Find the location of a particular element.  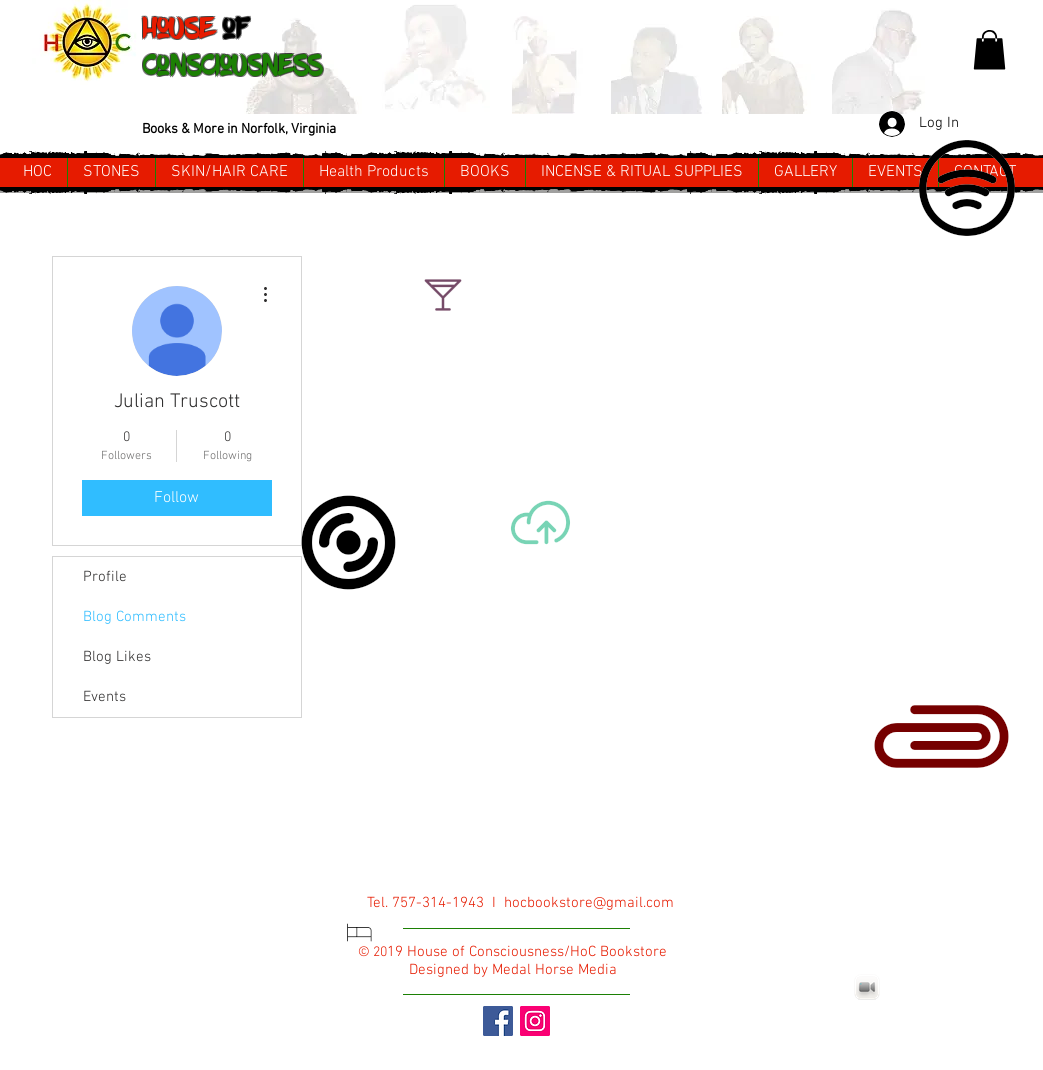

open camera or start video recording is located at coordinates (867, 987).